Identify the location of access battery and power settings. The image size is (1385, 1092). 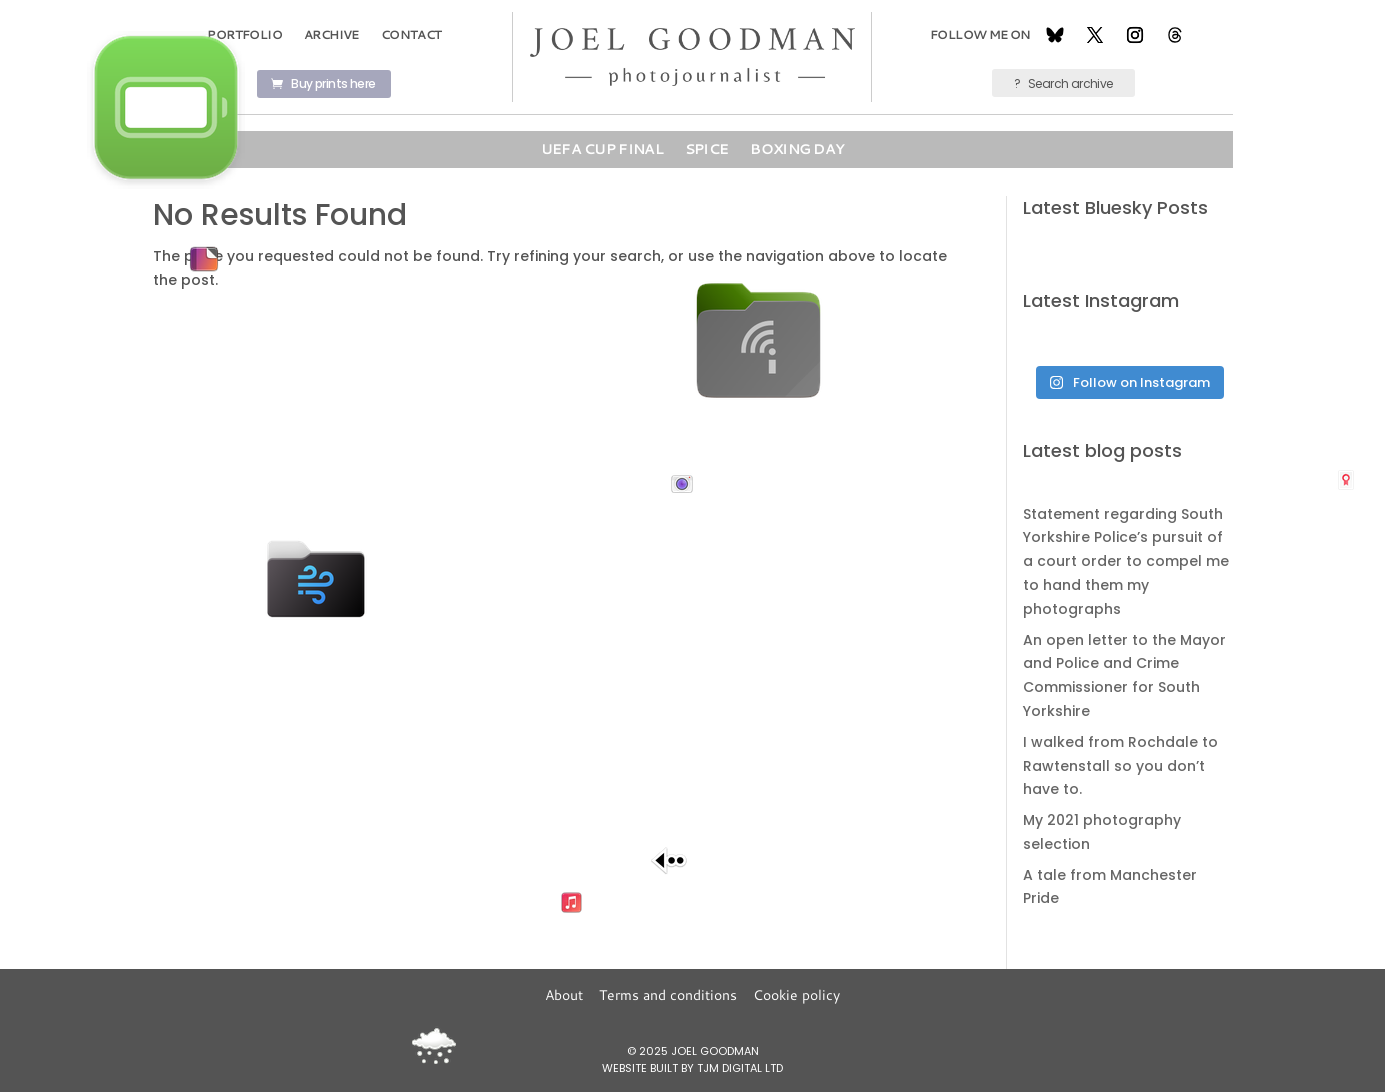
(166, 110).